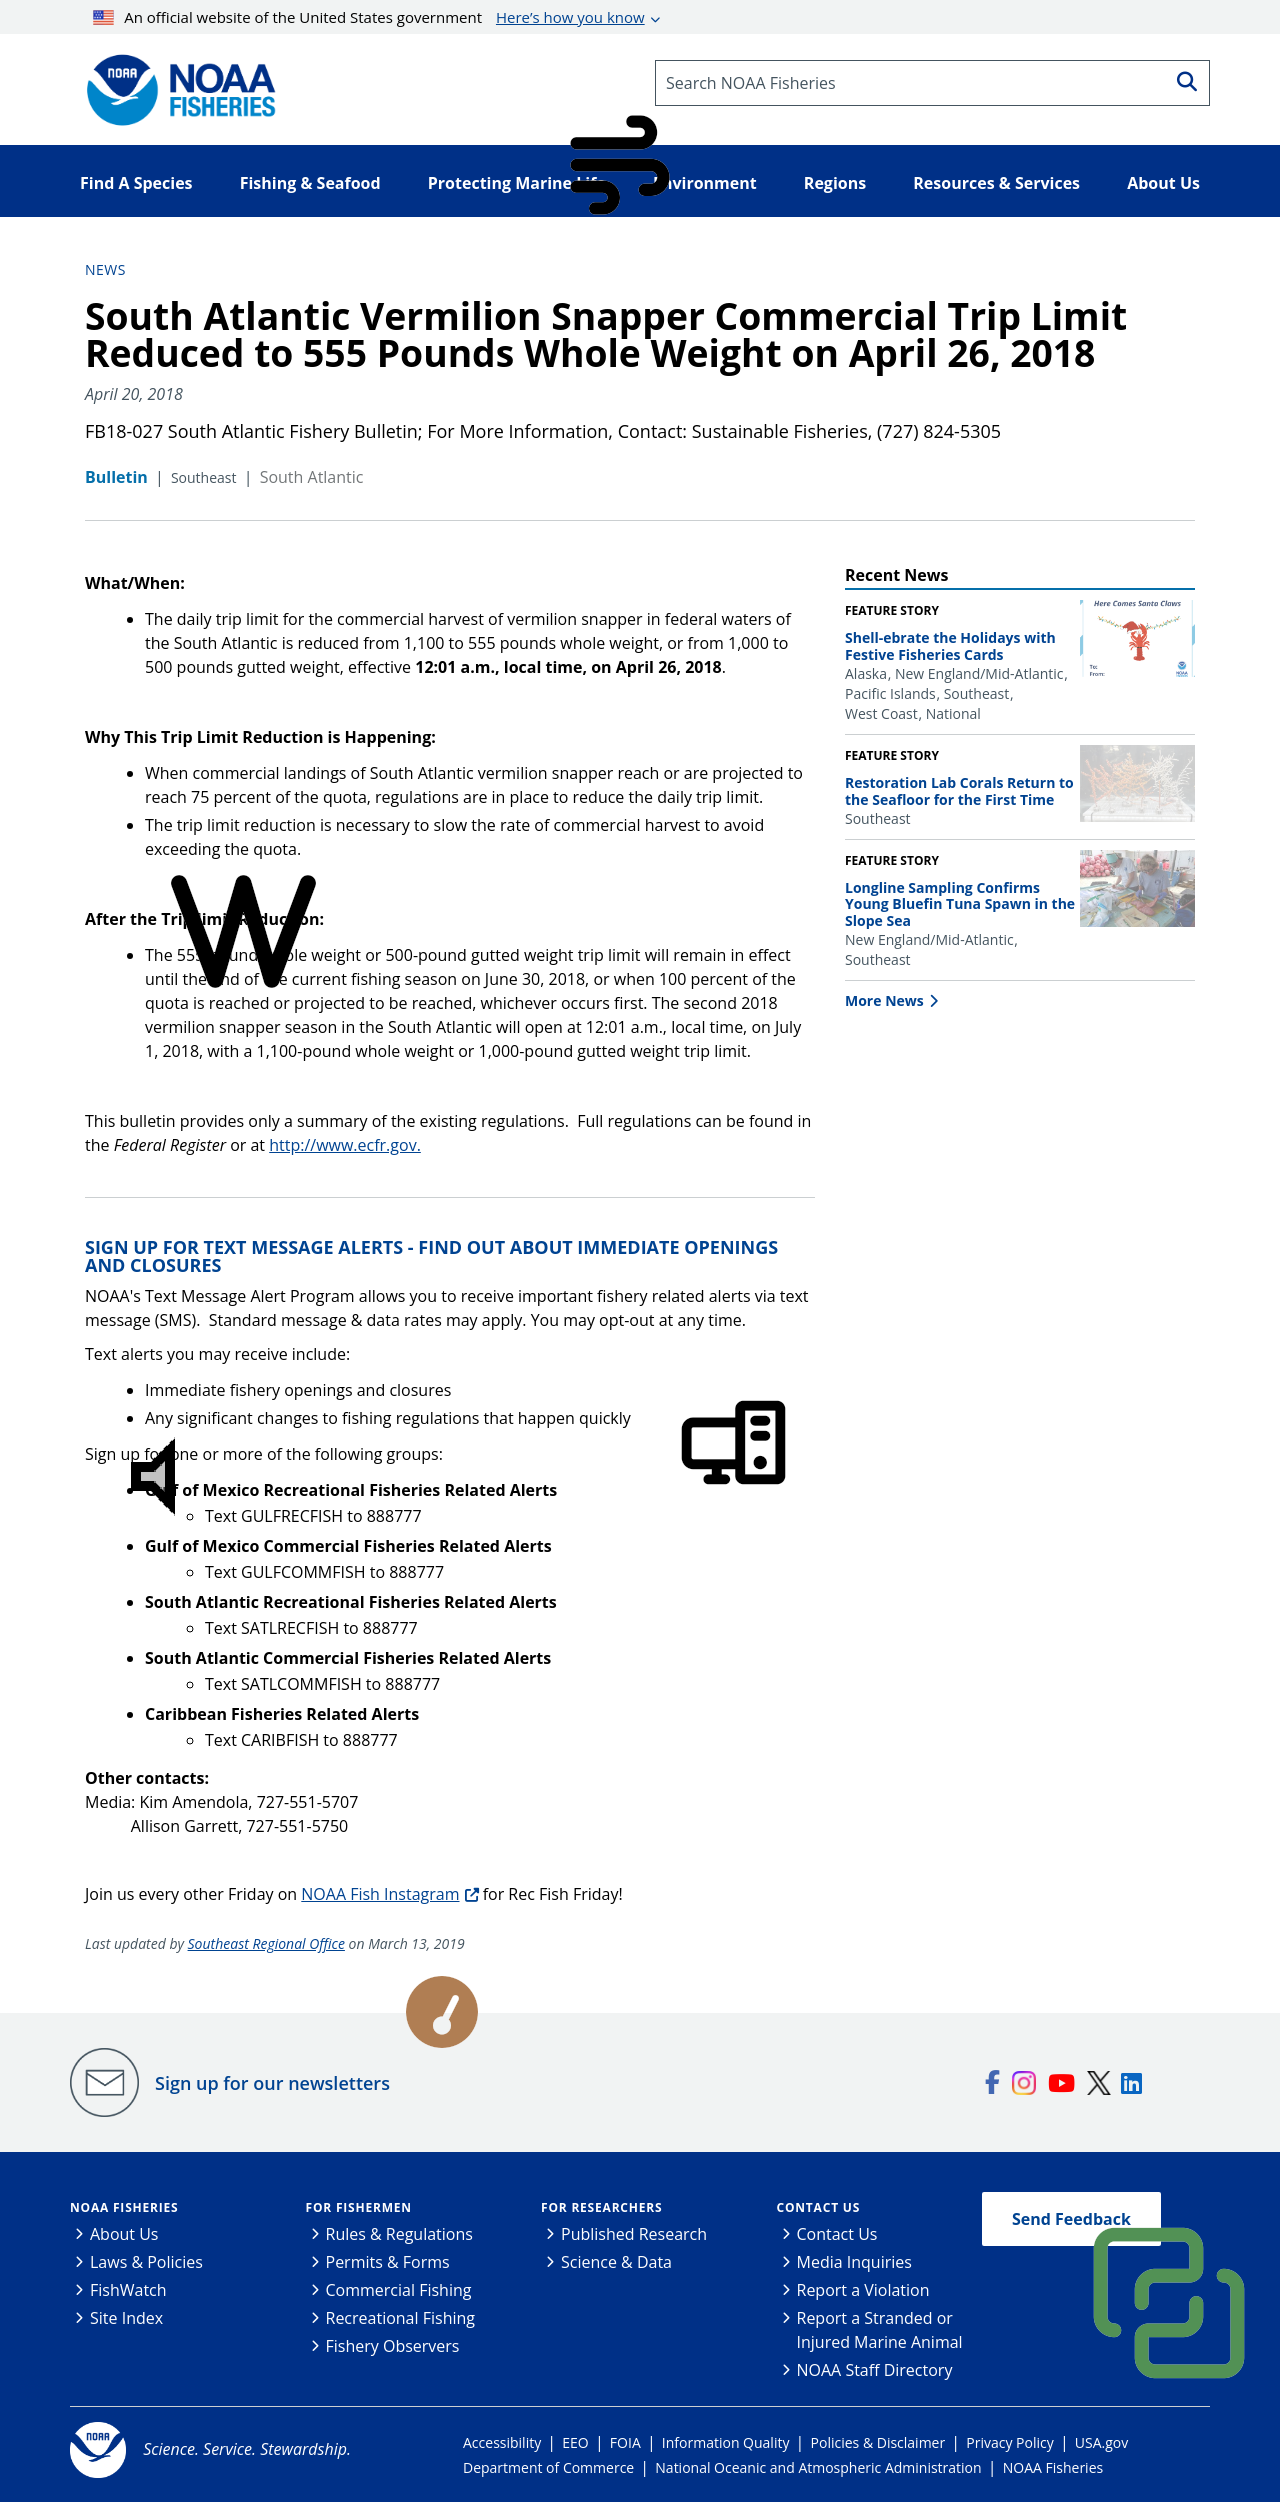 The image size is (1280, 2502). Describe the element at coordinates (1169, 2303) in the screenshot. I see `exclude overlapping areas in a selection` at that location.